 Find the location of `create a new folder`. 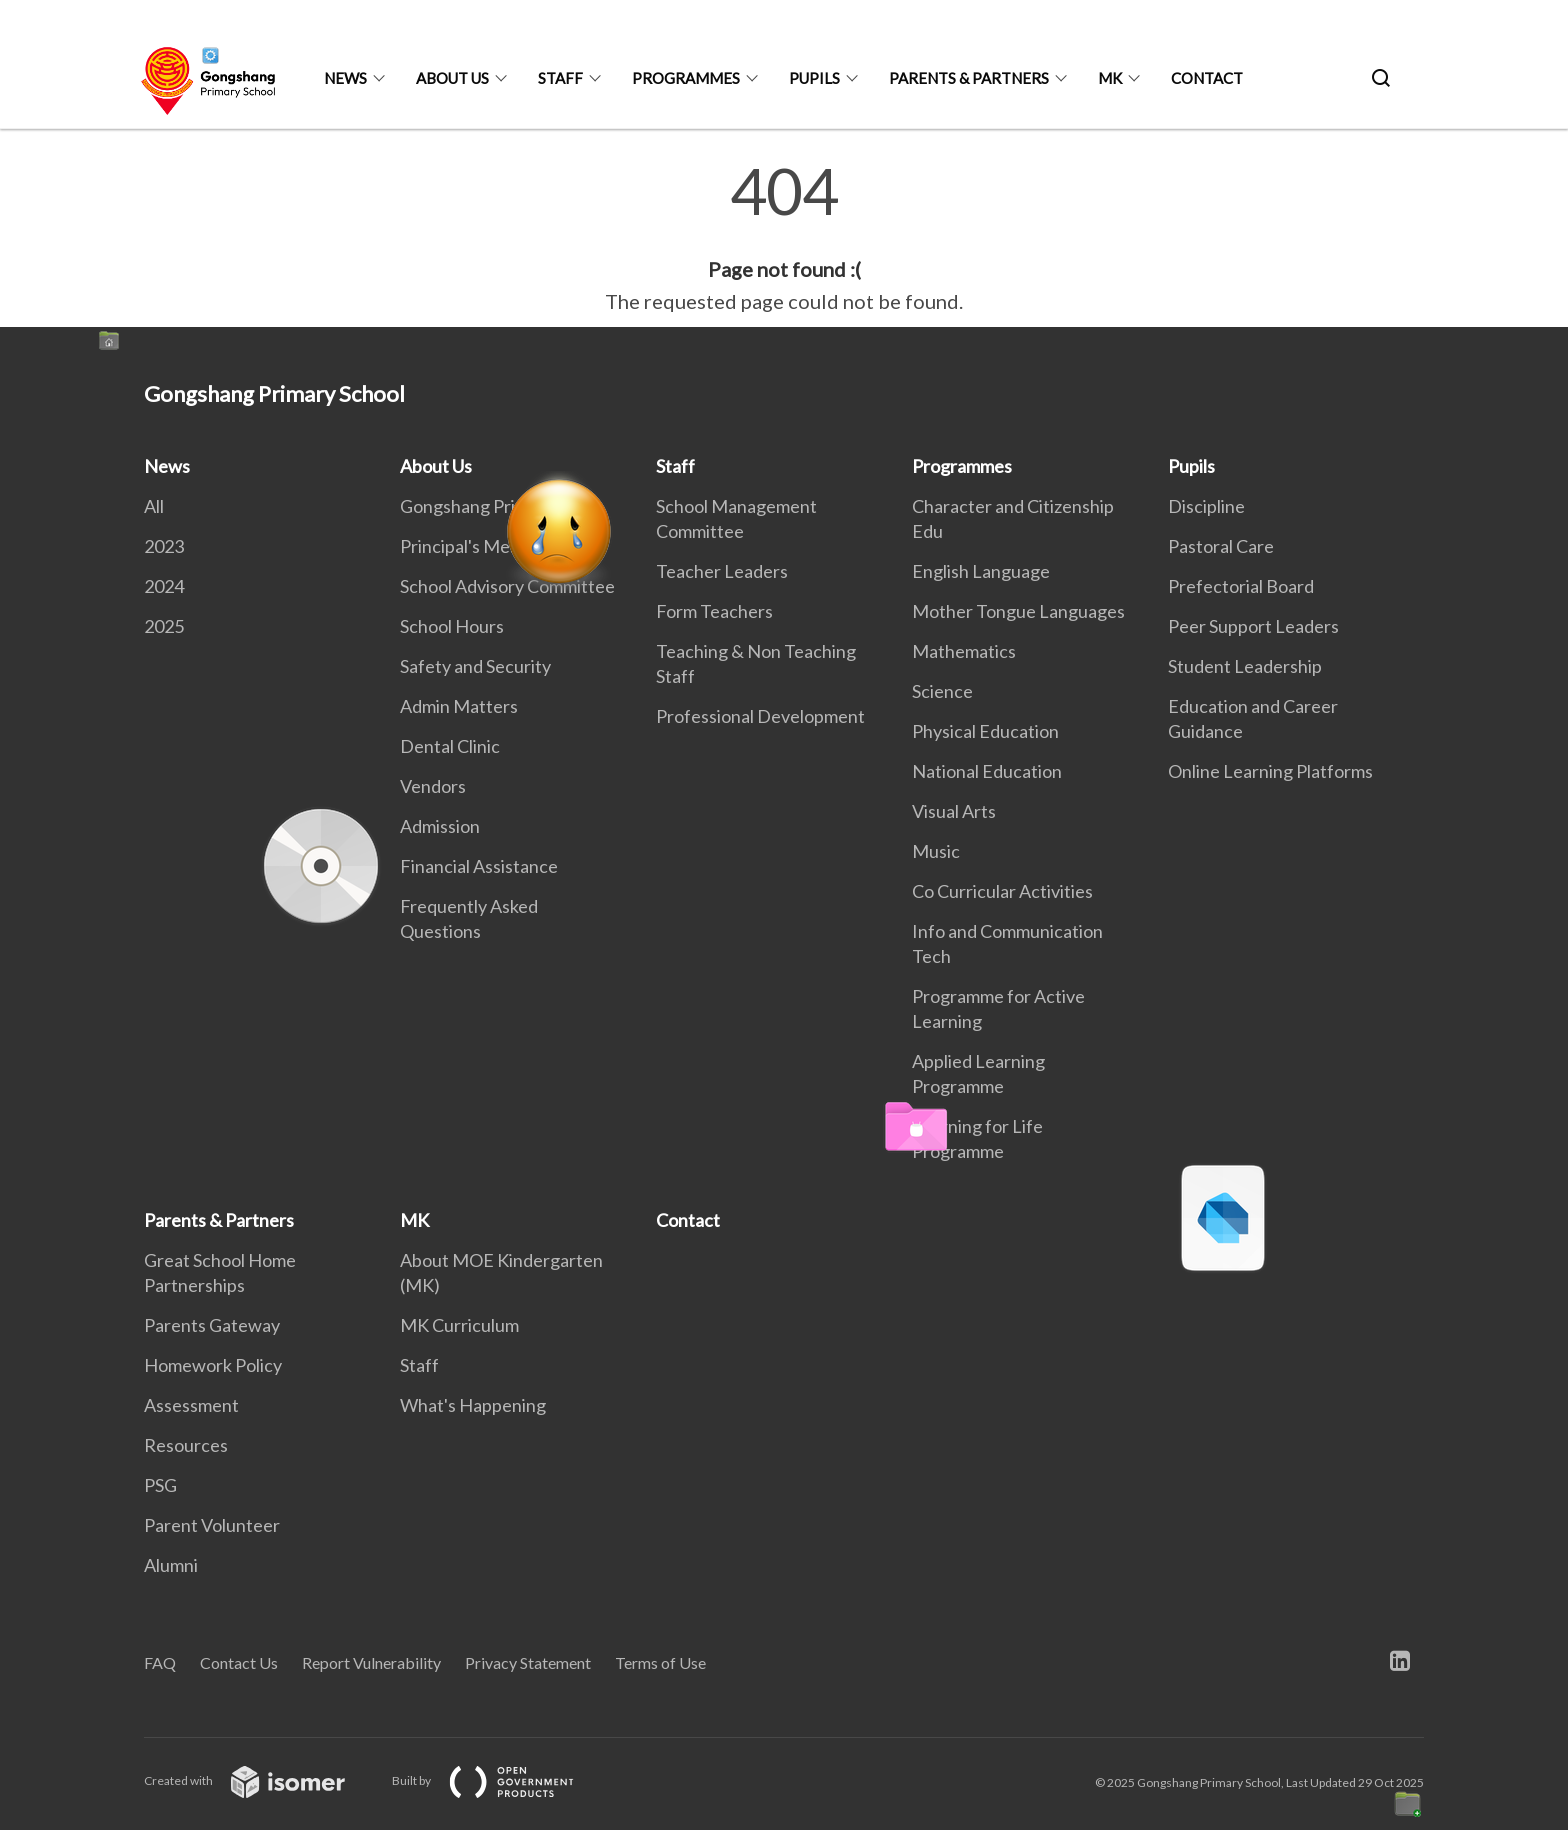

create a new folder is located at coordinates (1407, 1803).